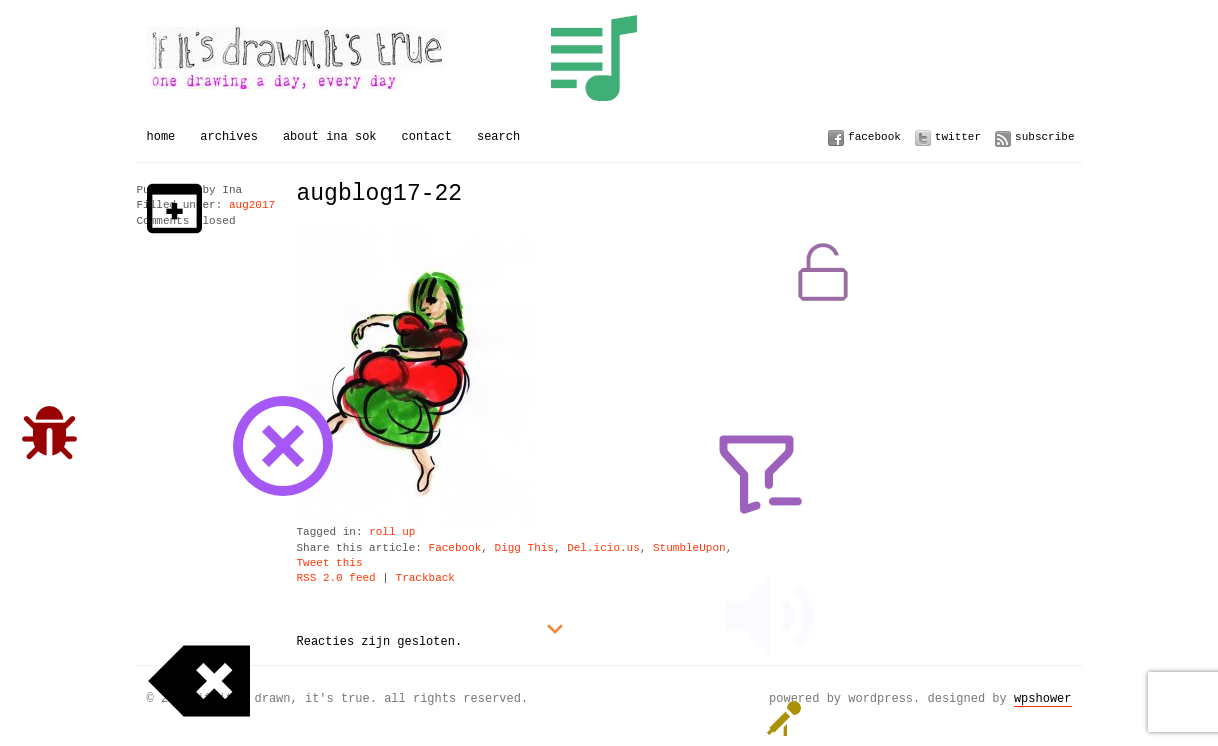  Describe the element at coordinates (49, 433) in the screenshot. I see `report a bug or issue` at that location.